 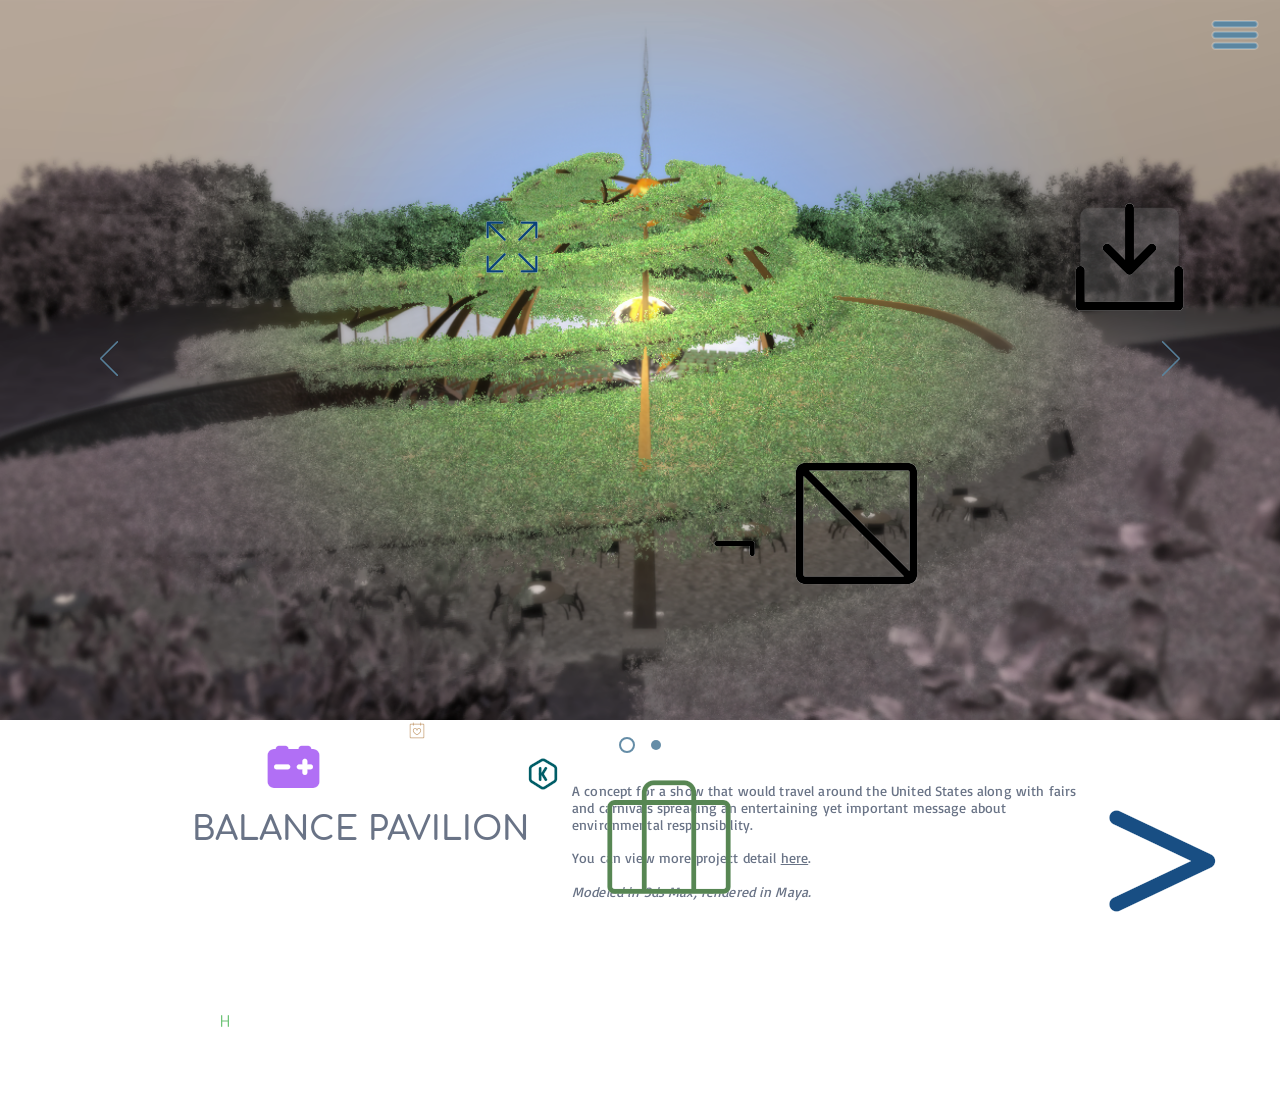 What do you see at coordinates (734, 543) in the screenshot?
I see `logical NOT operator symbol` at bounding box center [734, 543].